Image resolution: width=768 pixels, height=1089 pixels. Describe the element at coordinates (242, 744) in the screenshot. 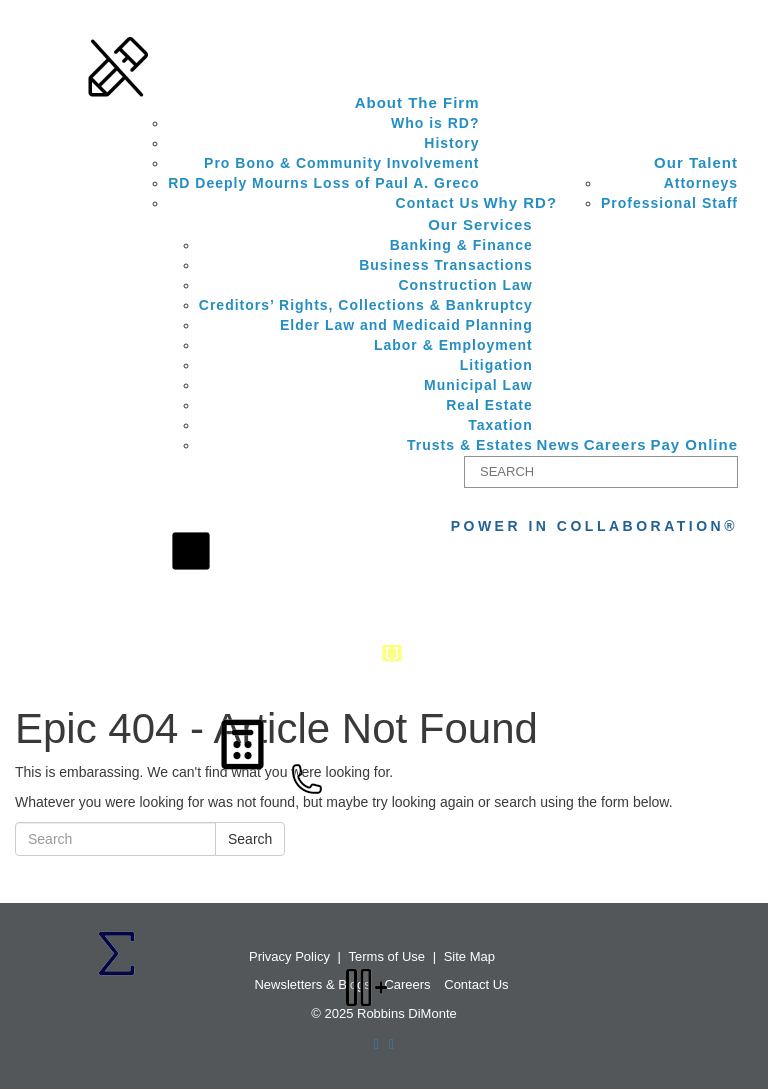

I see `open the calculator app` at that location.